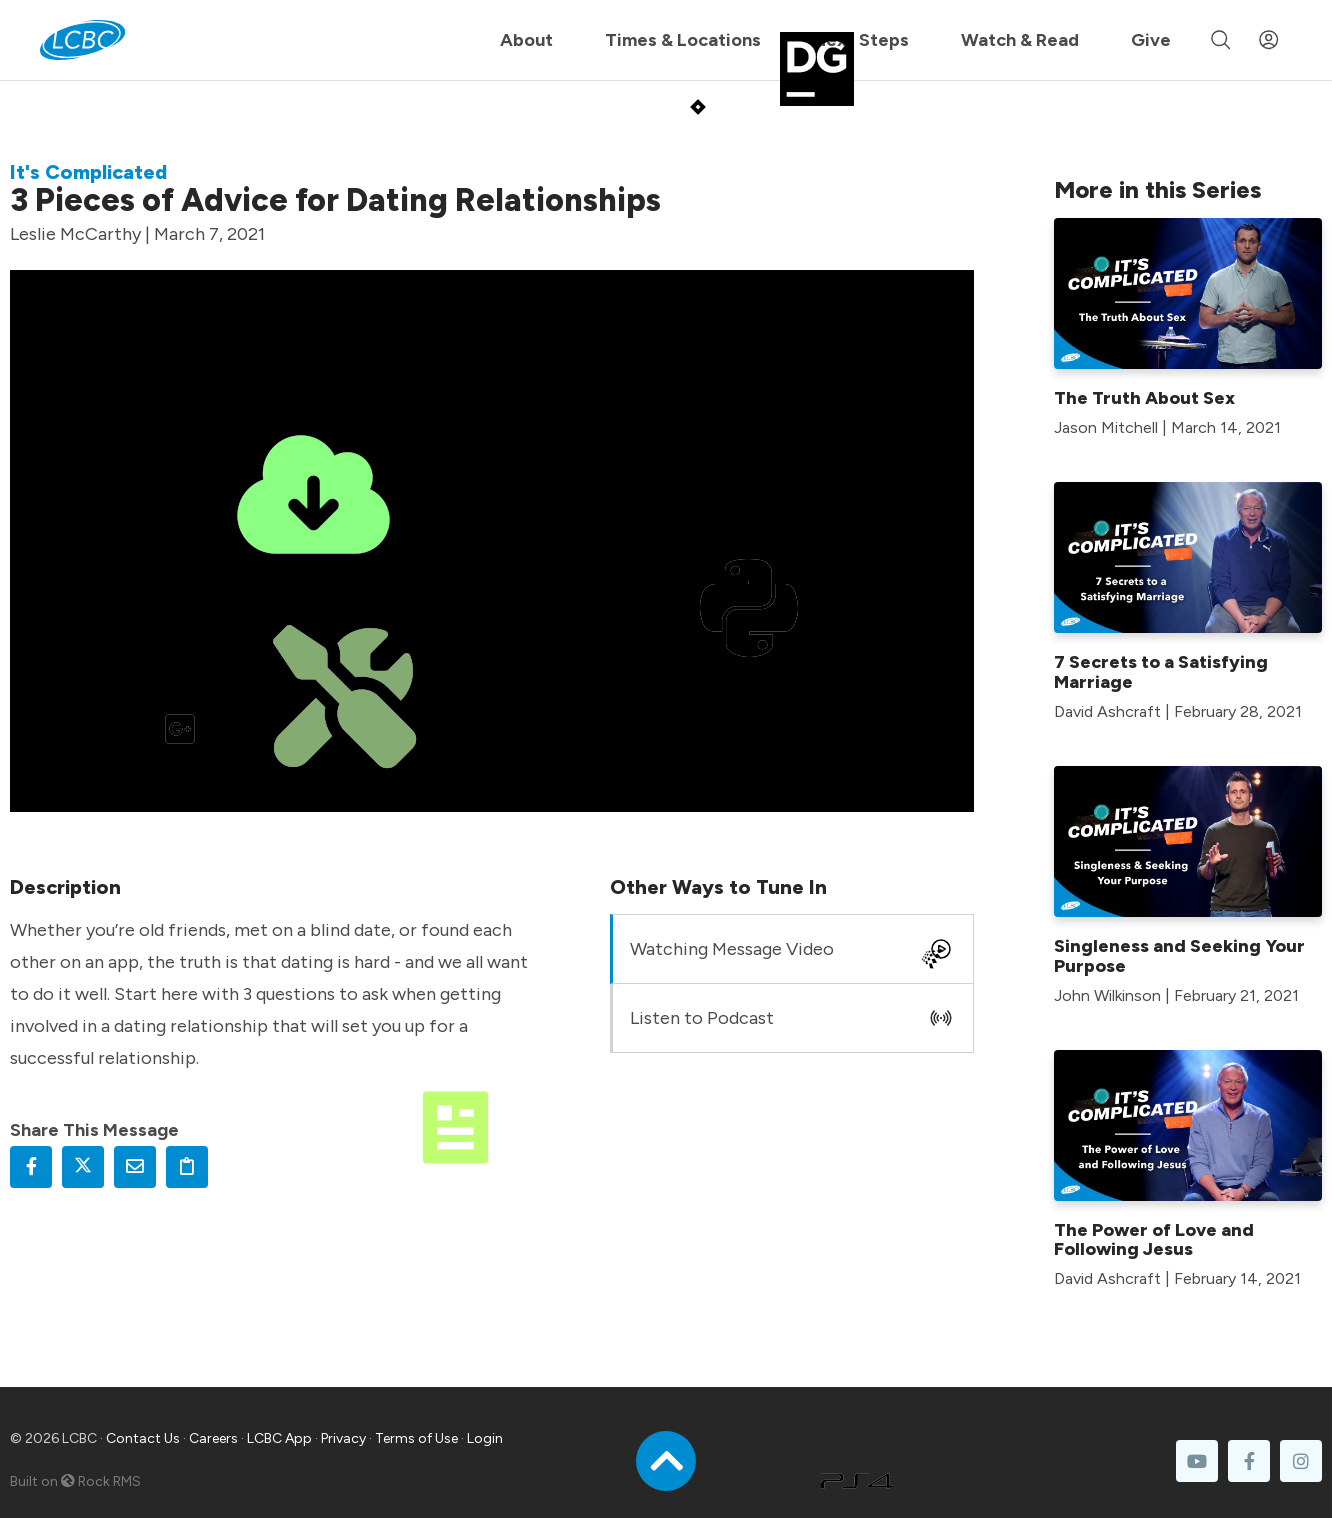 The height and width of the screenshot is (1518, 1332). I want to click on access settings or configuration options, so click(344, 696).